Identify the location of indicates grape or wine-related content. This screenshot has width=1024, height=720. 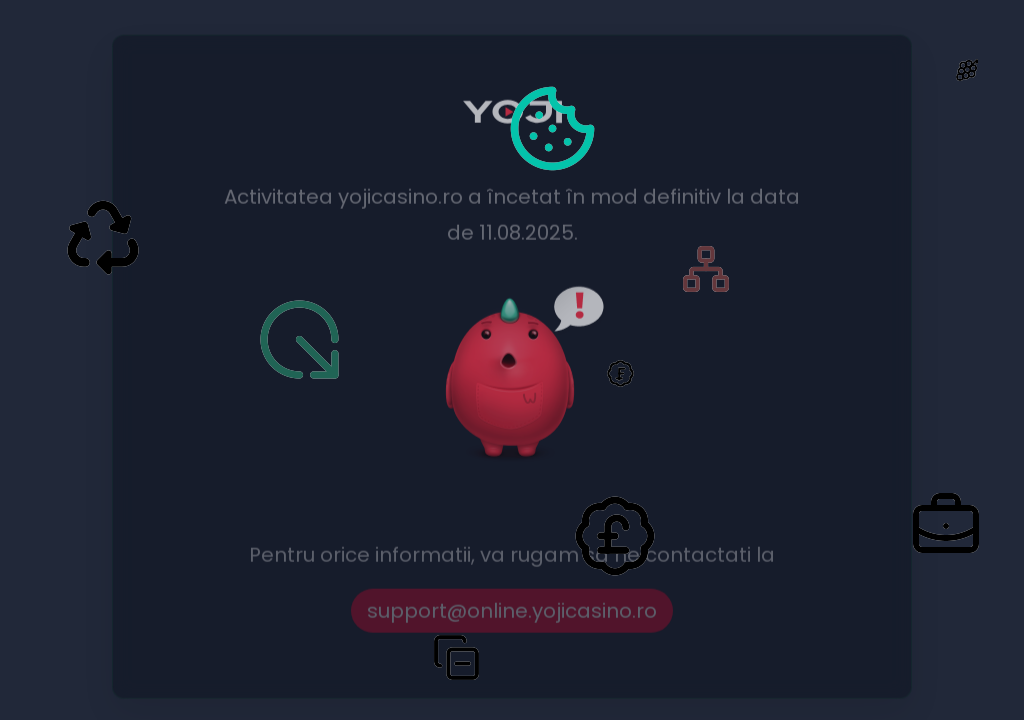
(967, 70).